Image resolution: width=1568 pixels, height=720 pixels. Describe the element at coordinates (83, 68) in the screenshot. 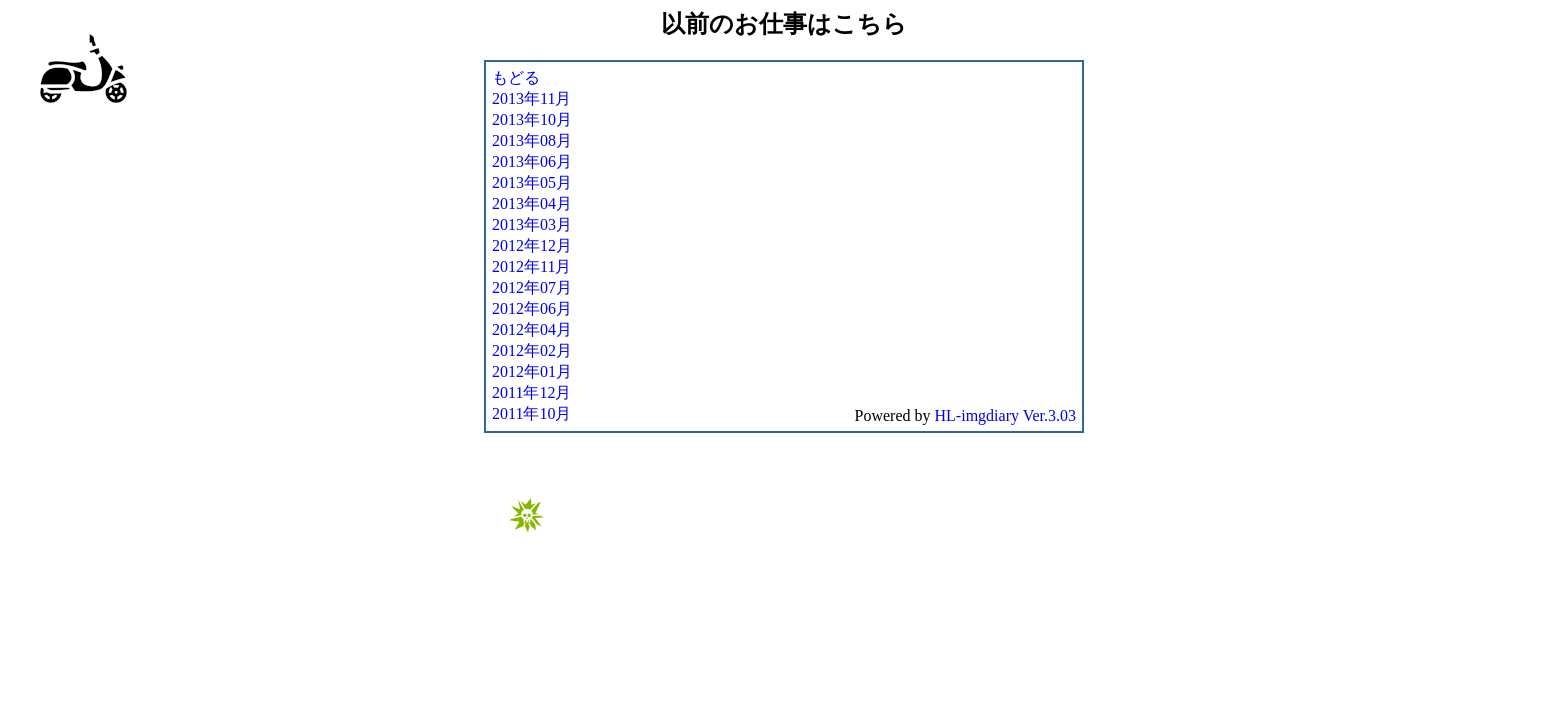

I see `select scooter as transportation mode` at that location.